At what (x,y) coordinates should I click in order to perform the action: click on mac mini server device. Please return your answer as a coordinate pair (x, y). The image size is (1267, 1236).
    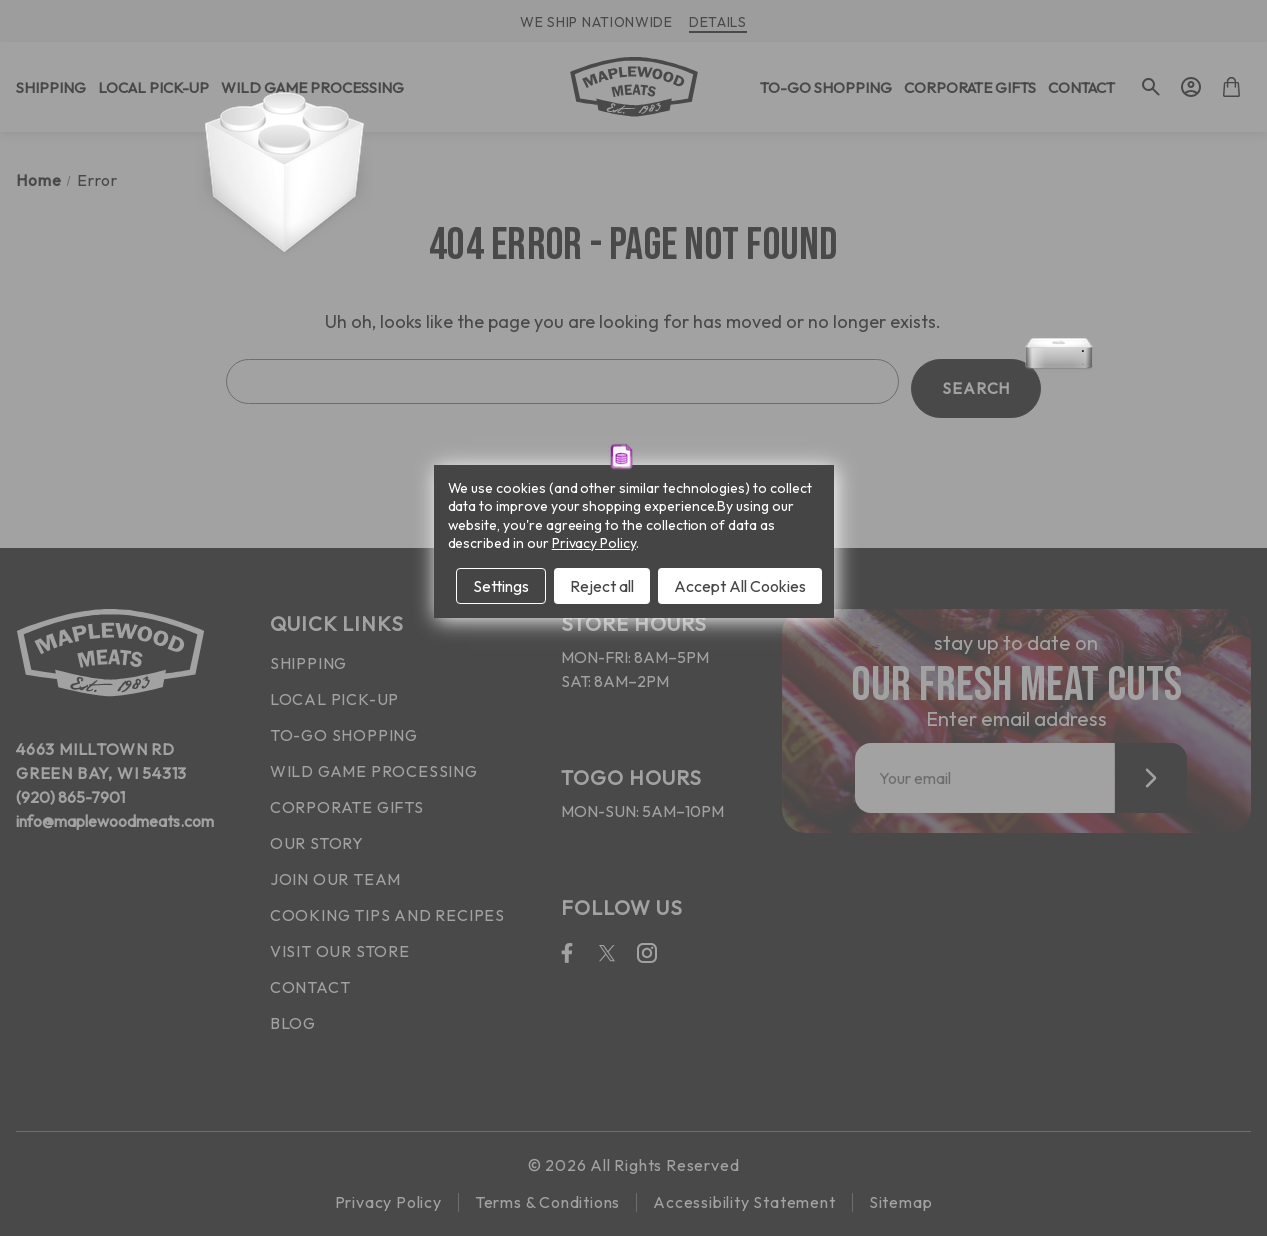
    Looking at the image, I should click on (1059, 348).